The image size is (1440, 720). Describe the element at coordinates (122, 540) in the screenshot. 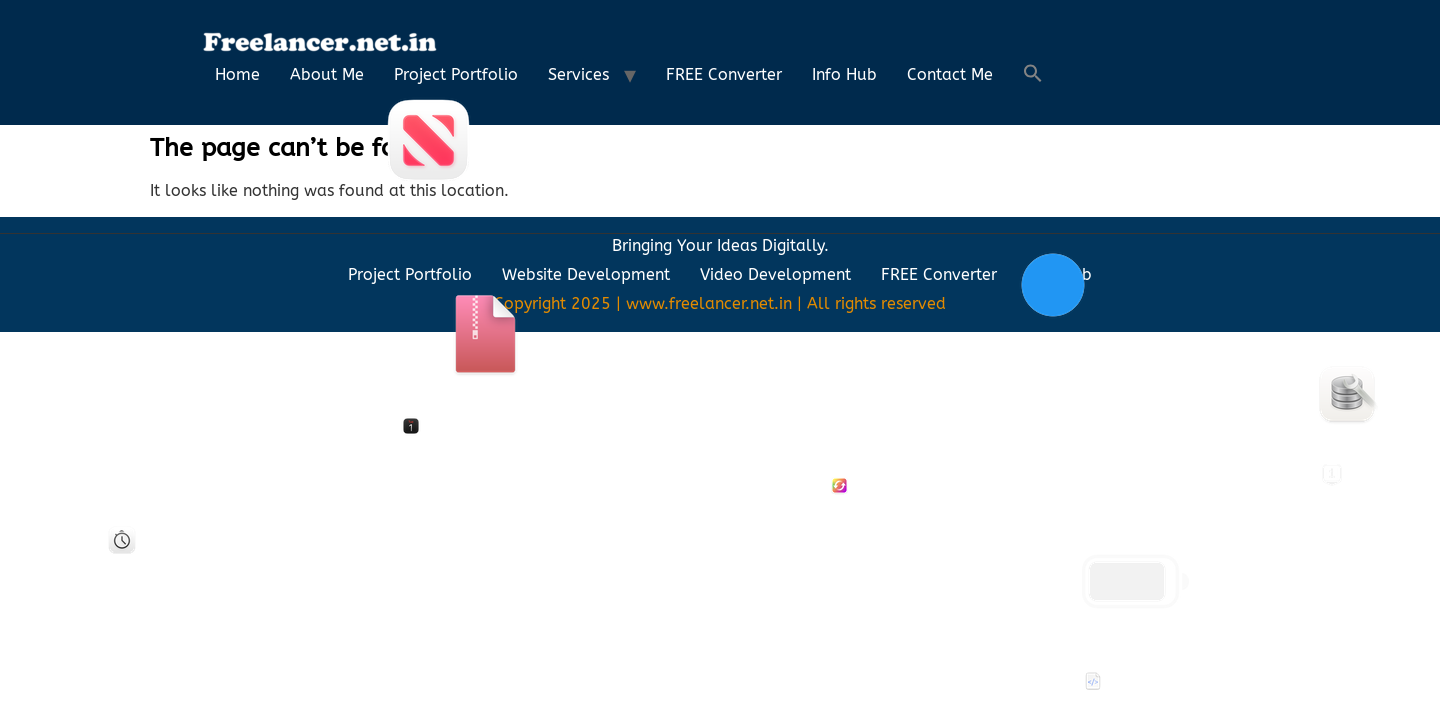

I see `open pomidor timer app` at that location.